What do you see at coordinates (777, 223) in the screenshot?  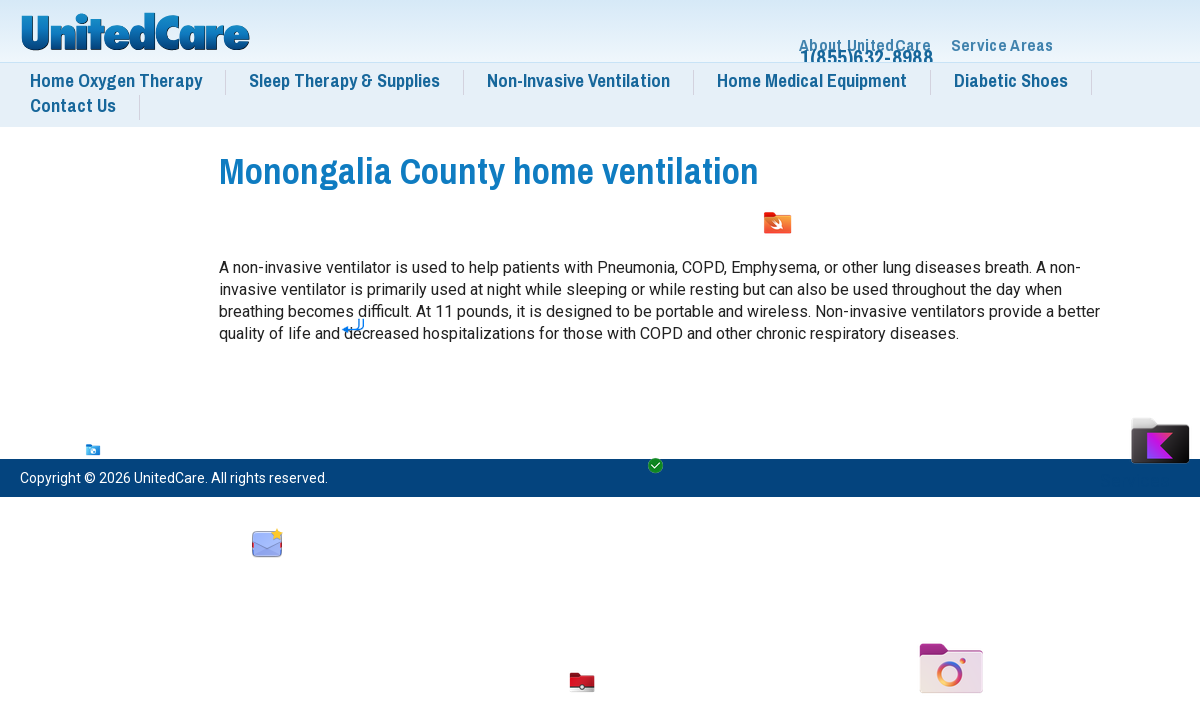 I see `folder containing swift programming projects` at bounding box center [777, 223].